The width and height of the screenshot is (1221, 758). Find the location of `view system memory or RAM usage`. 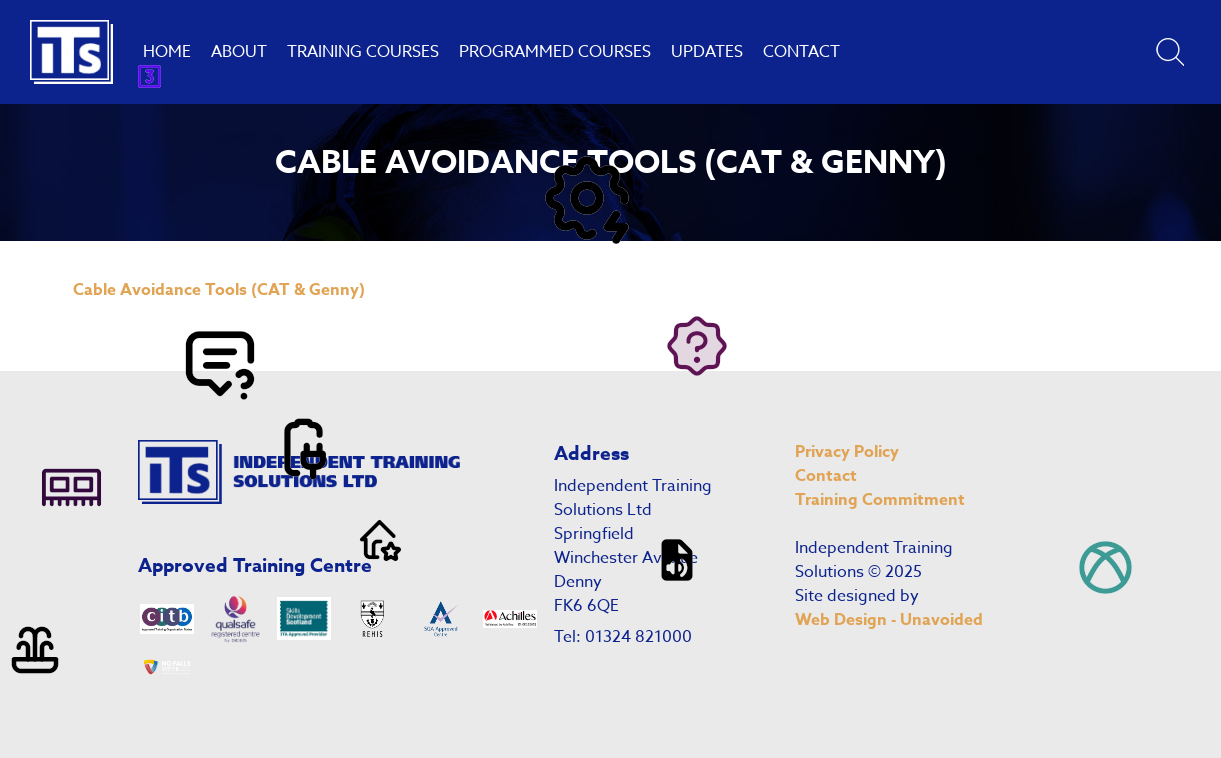

view system memory or RAM usage is located at coordinates (71, 486).